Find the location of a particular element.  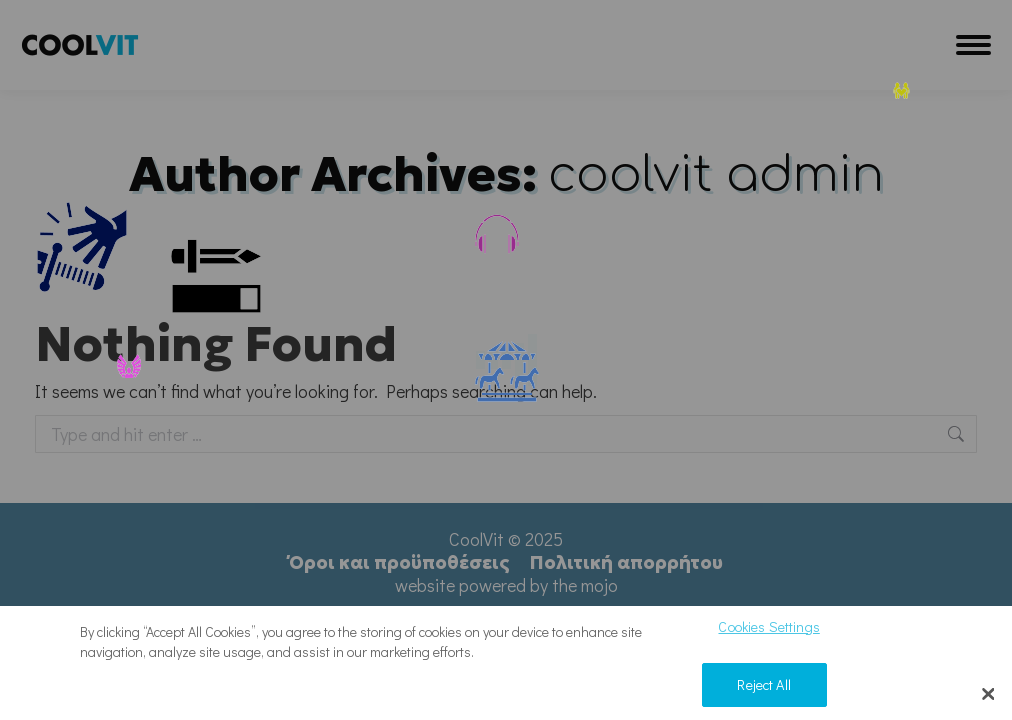

select angel or celestial character class is located at coordinates (129, 366).